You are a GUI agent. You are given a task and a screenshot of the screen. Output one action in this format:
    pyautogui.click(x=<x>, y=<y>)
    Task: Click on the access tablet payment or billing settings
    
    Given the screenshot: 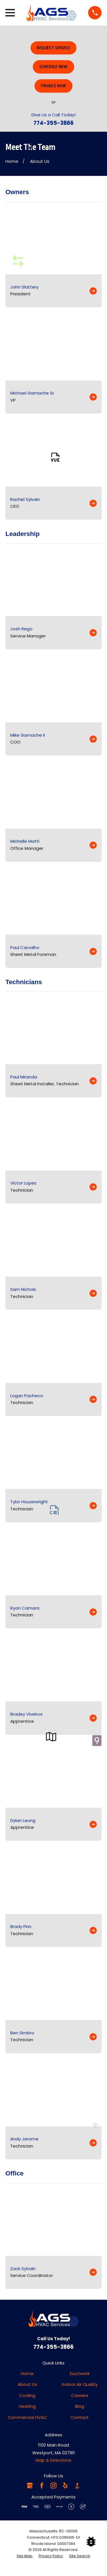 What is the action you would take?
    pyautogui.click(x=29, y=145)
    